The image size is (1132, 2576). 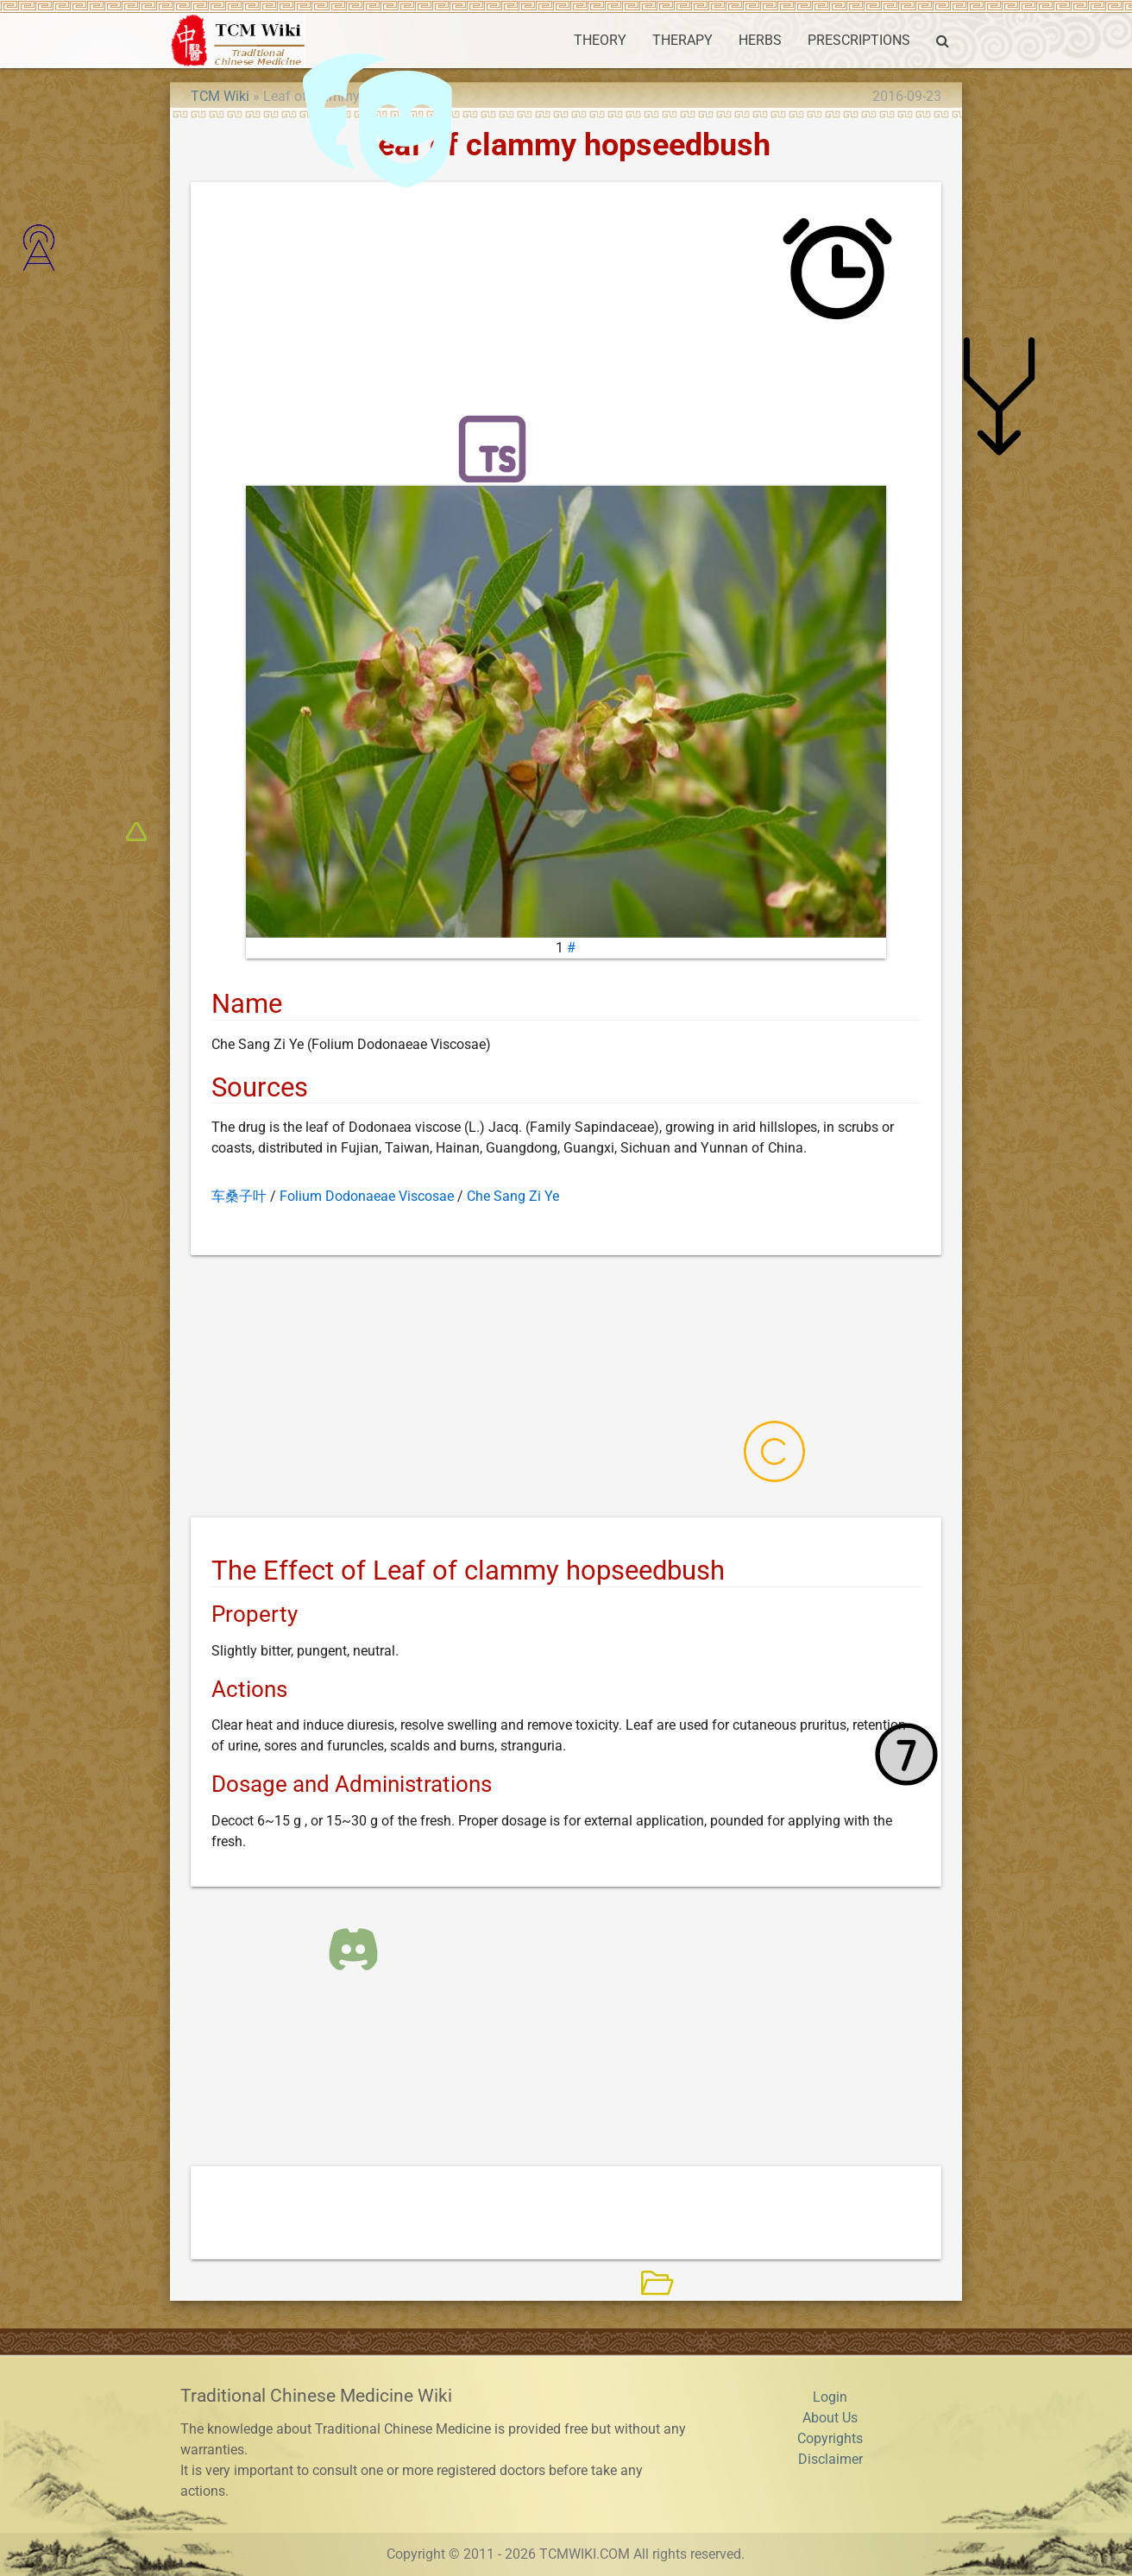 I want to click on set or manage alarms, so click(x=837, y=268).